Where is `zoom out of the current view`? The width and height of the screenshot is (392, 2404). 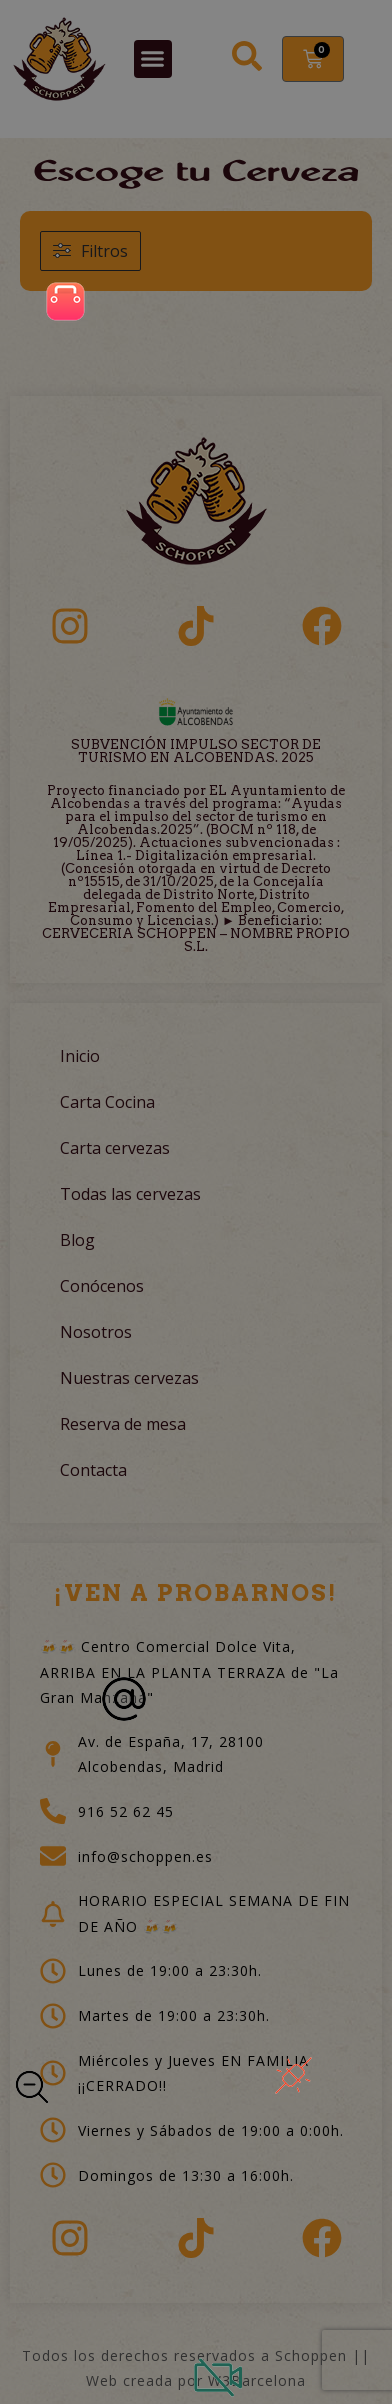
zoom out of the current view is located at coordinates (32, 2087).